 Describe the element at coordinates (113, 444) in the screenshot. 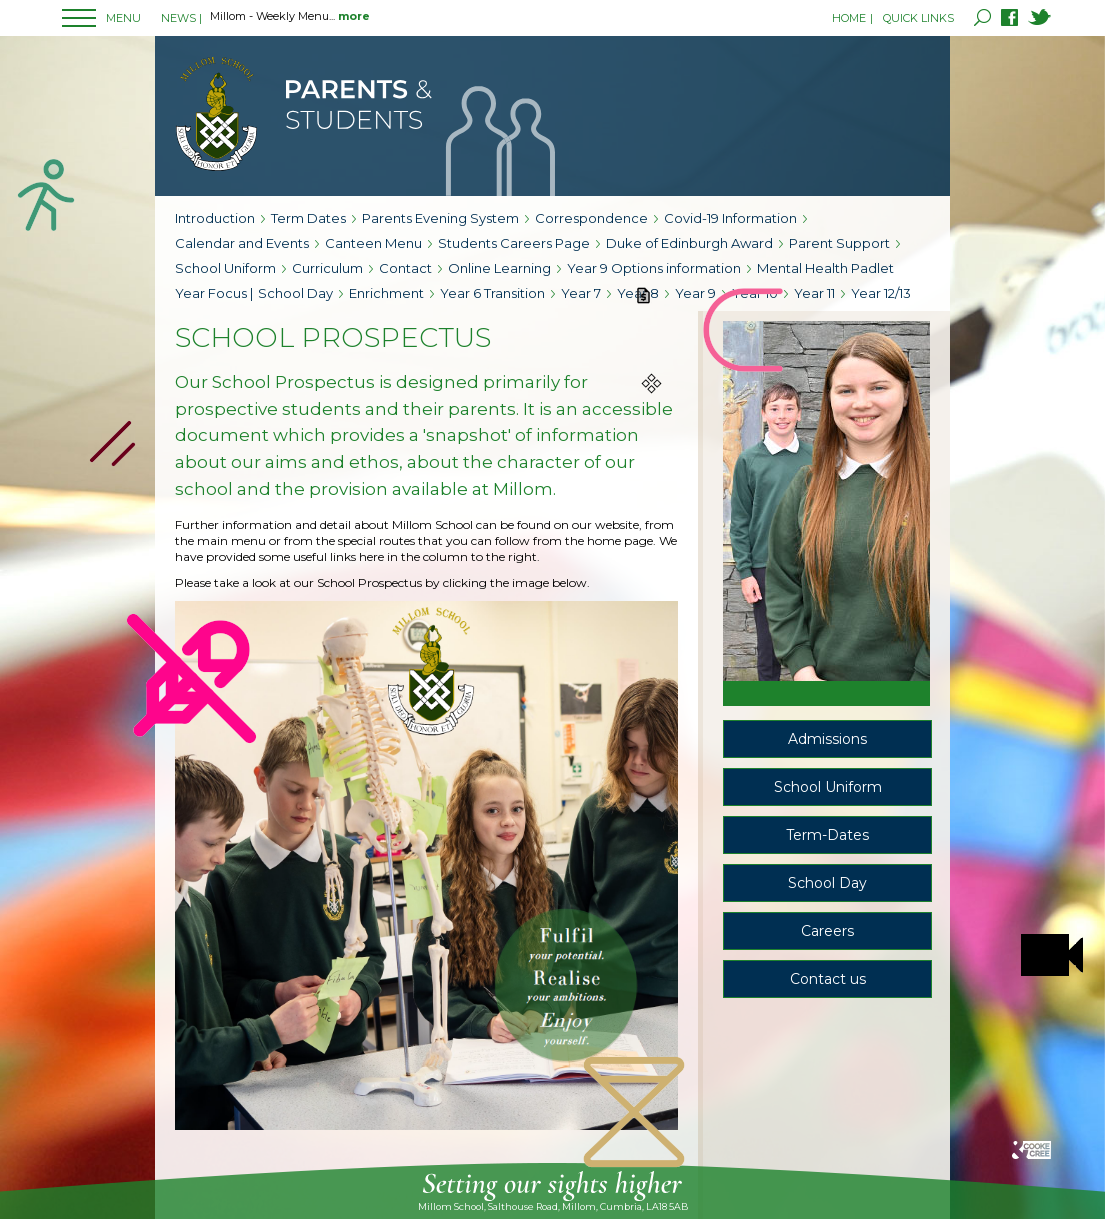

I see `indicates a count or tally of two items` at that location.